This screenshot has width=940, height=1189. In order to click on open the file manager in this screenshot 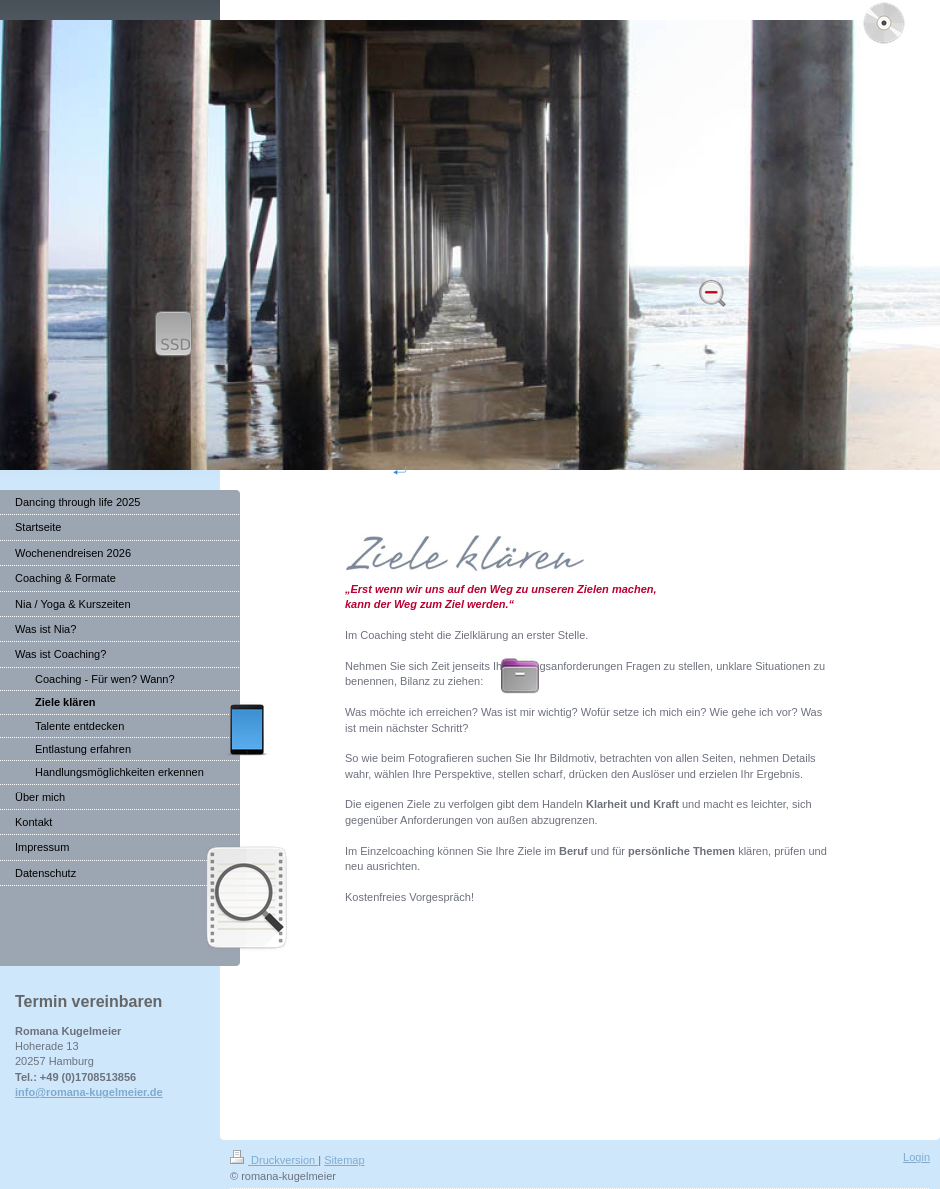, I will do `click(520, 675)`.